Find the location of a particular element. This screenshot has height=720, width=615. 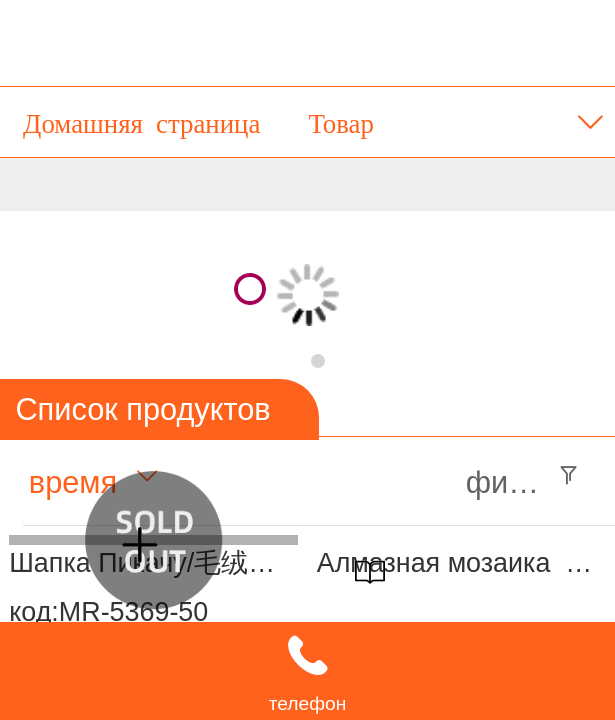

add a new item is located at coordinates (140, 545).